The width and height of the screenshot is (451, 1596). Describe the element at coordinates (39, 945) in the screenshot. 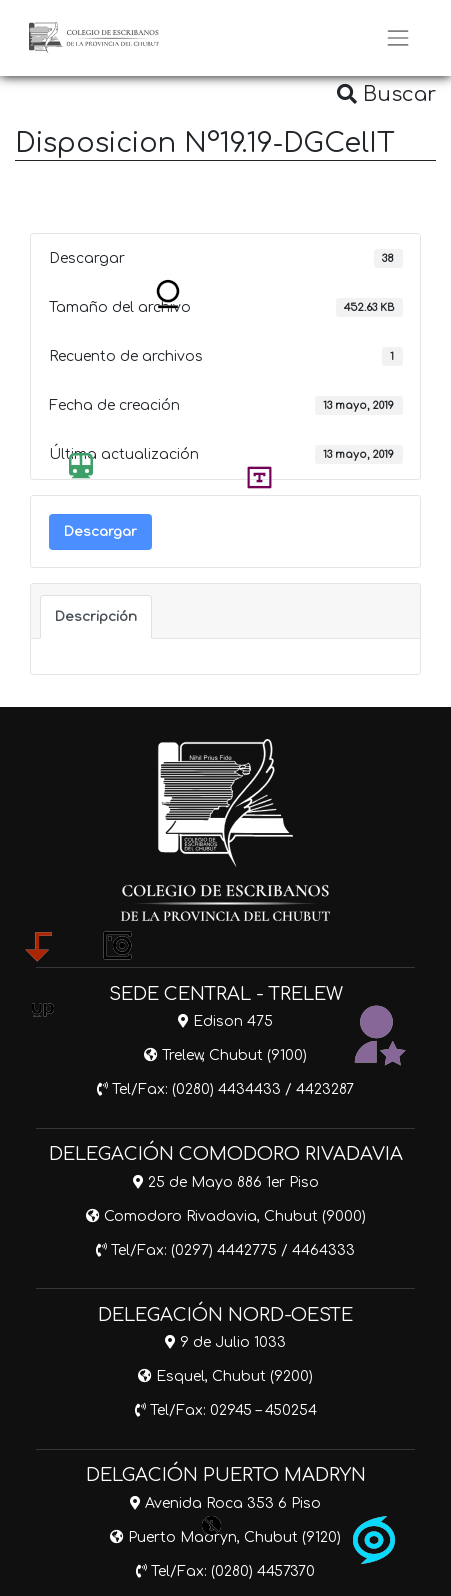

I see `navigate back and down in a menu hierarchy` at that location.